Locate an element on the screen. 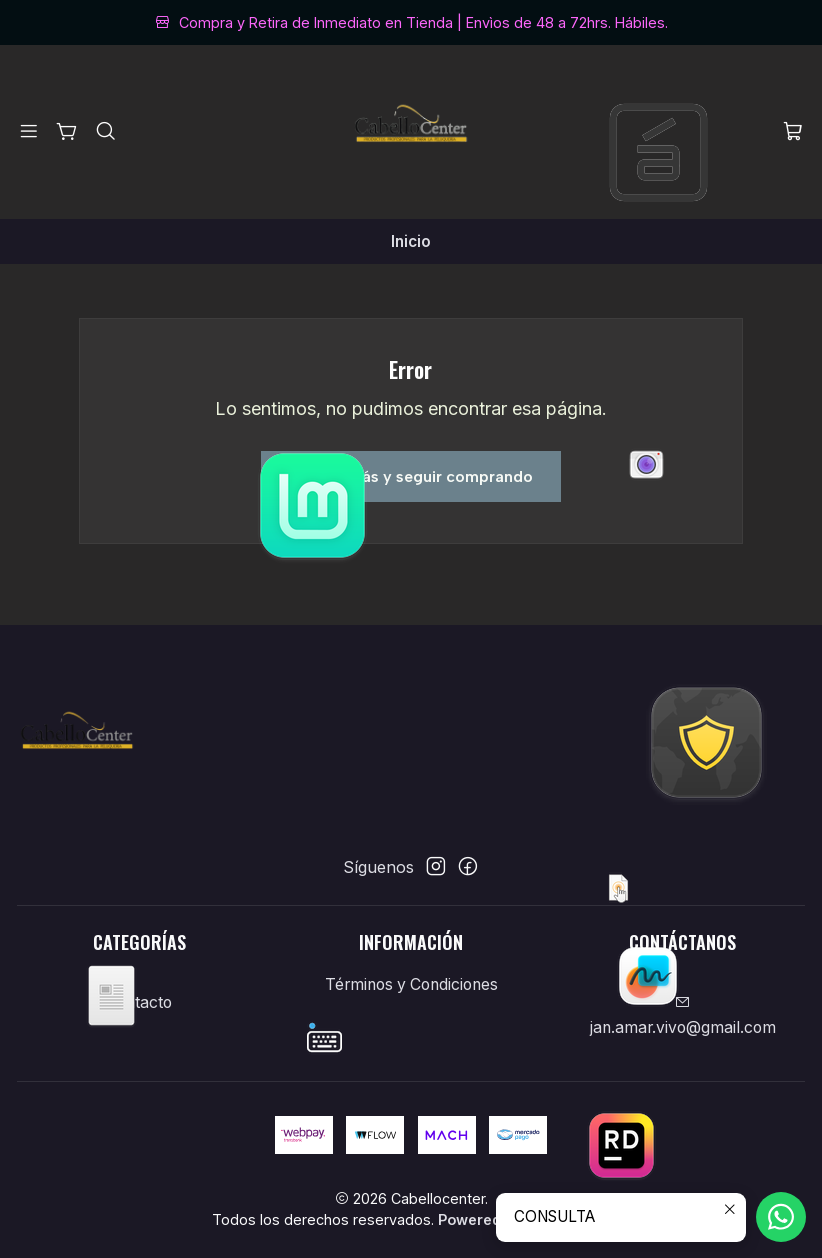 This screenshot has width=822, height=1258. open freeform app for brainstorming and sketching is located at coordinates (648, 976).